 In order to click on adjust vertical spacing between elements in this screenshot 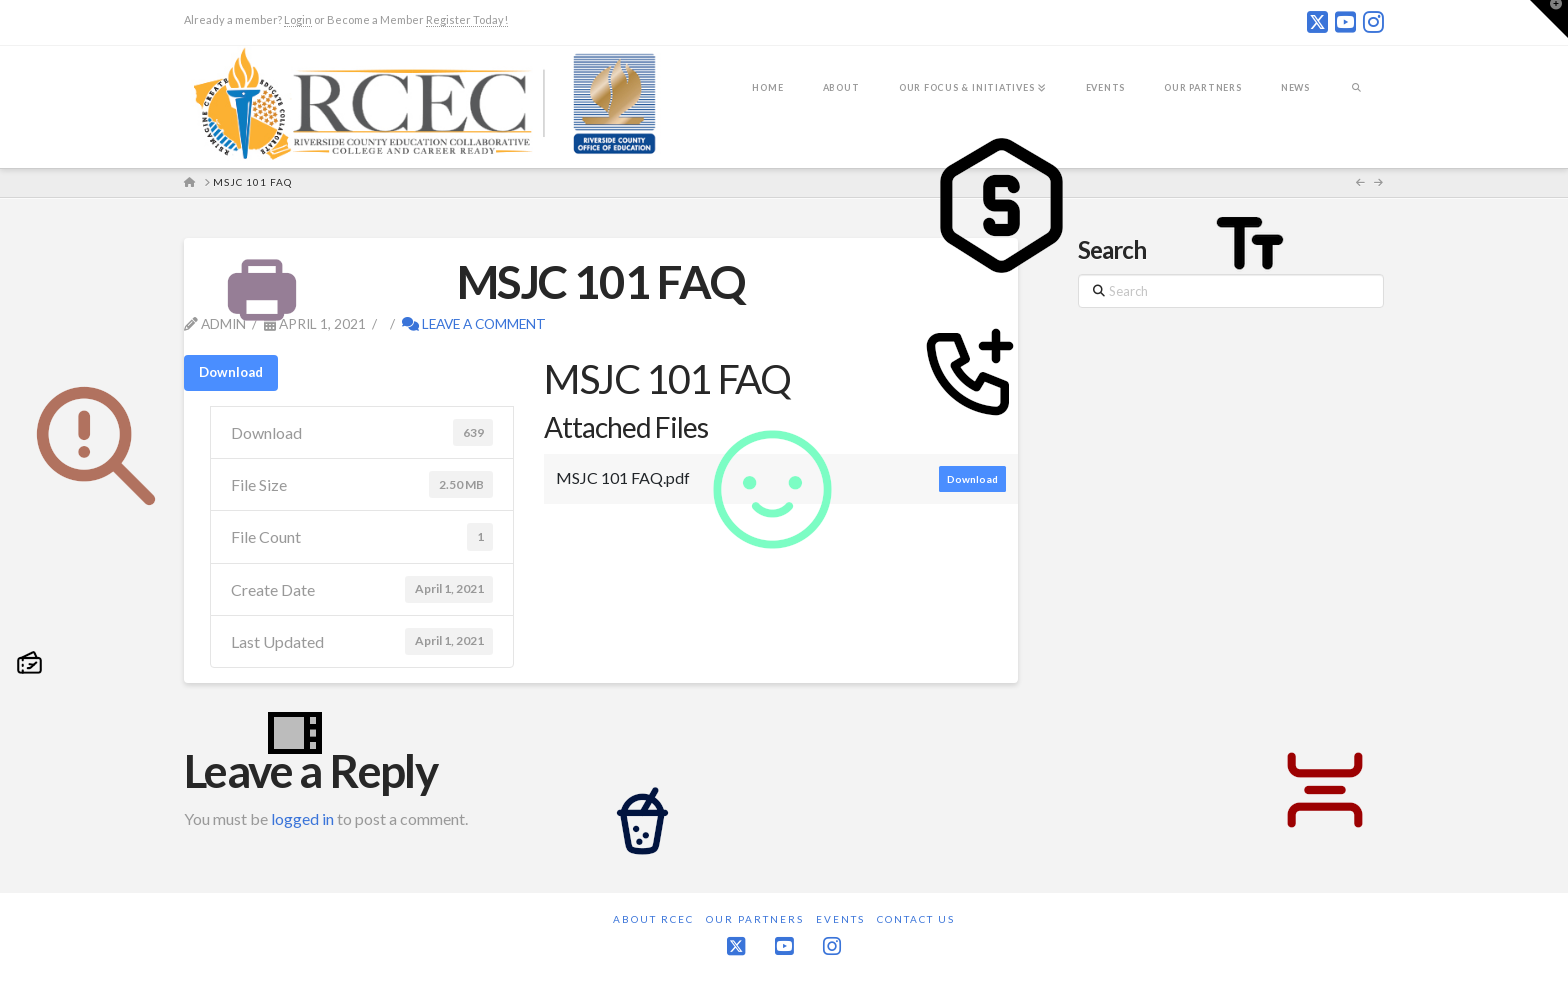, I will do `click(1325, 790)`.